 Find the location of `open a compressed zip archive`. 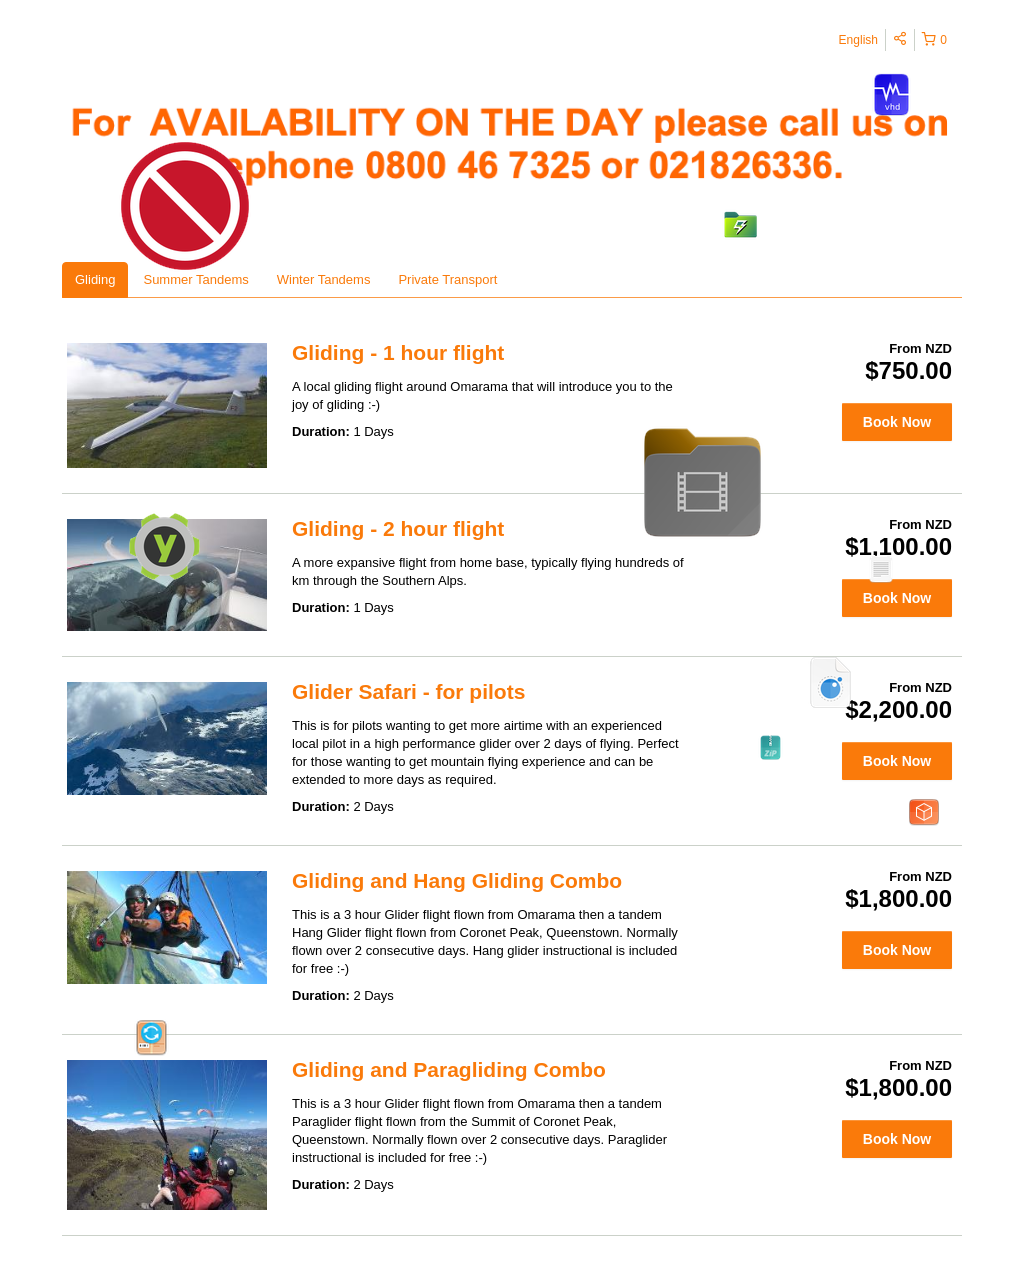

open a compressed zip archive is located at coordinates (770, 747).